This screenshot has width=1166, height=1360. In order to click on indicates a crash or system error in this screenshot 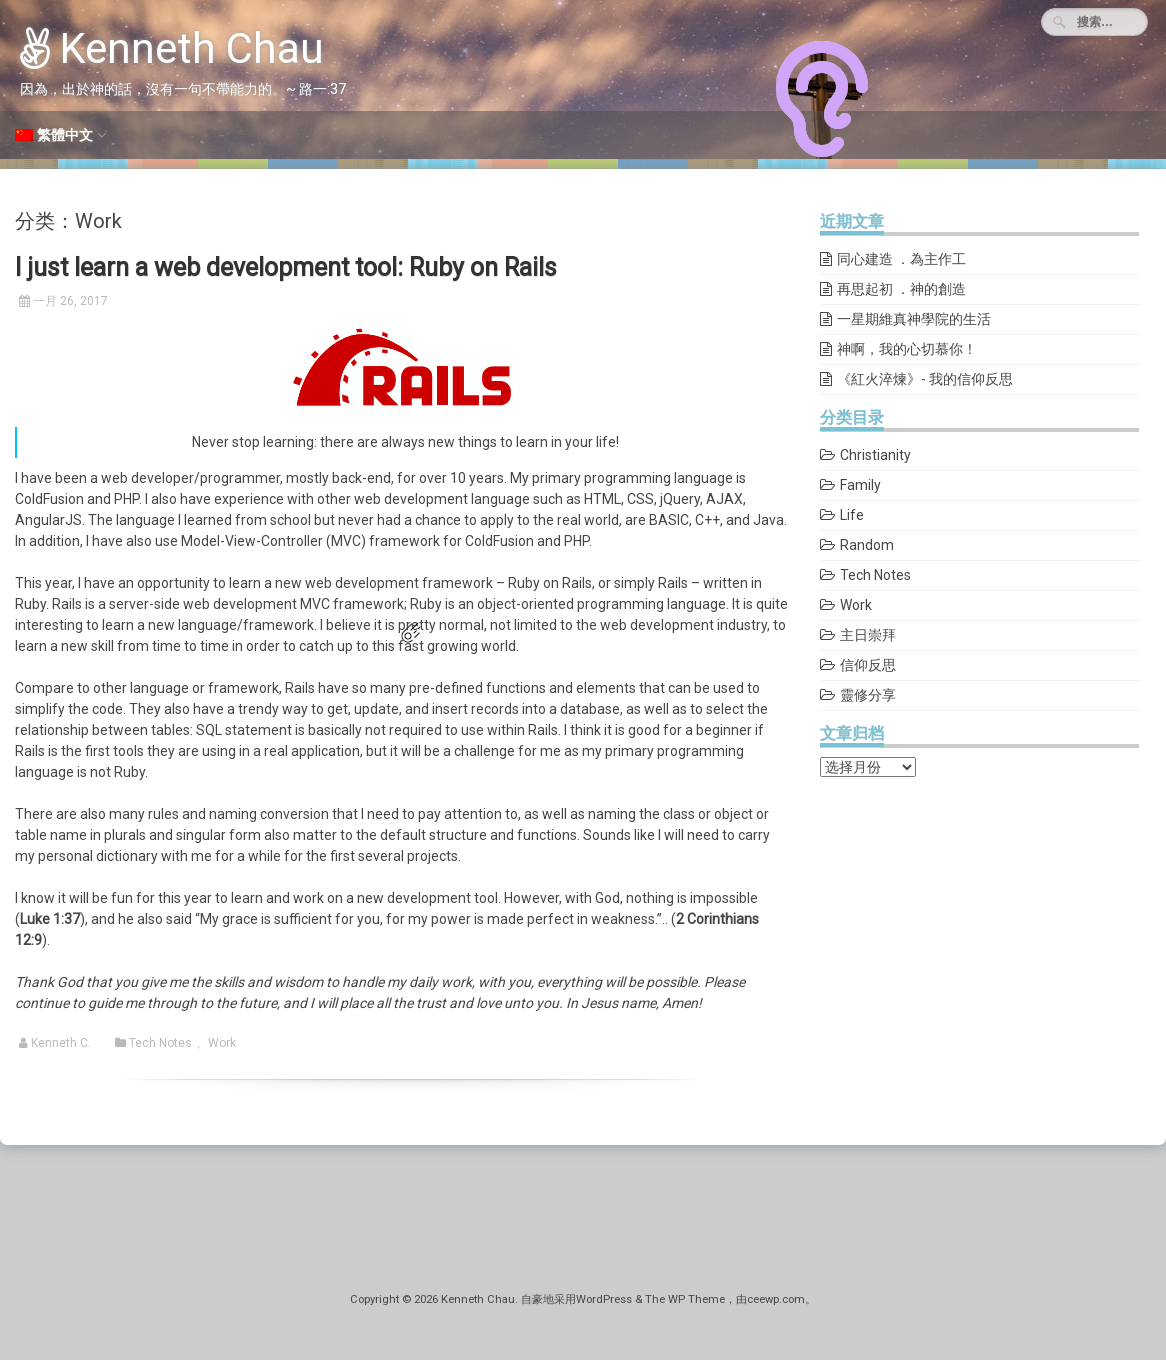, I will do `click(411, 633)`.